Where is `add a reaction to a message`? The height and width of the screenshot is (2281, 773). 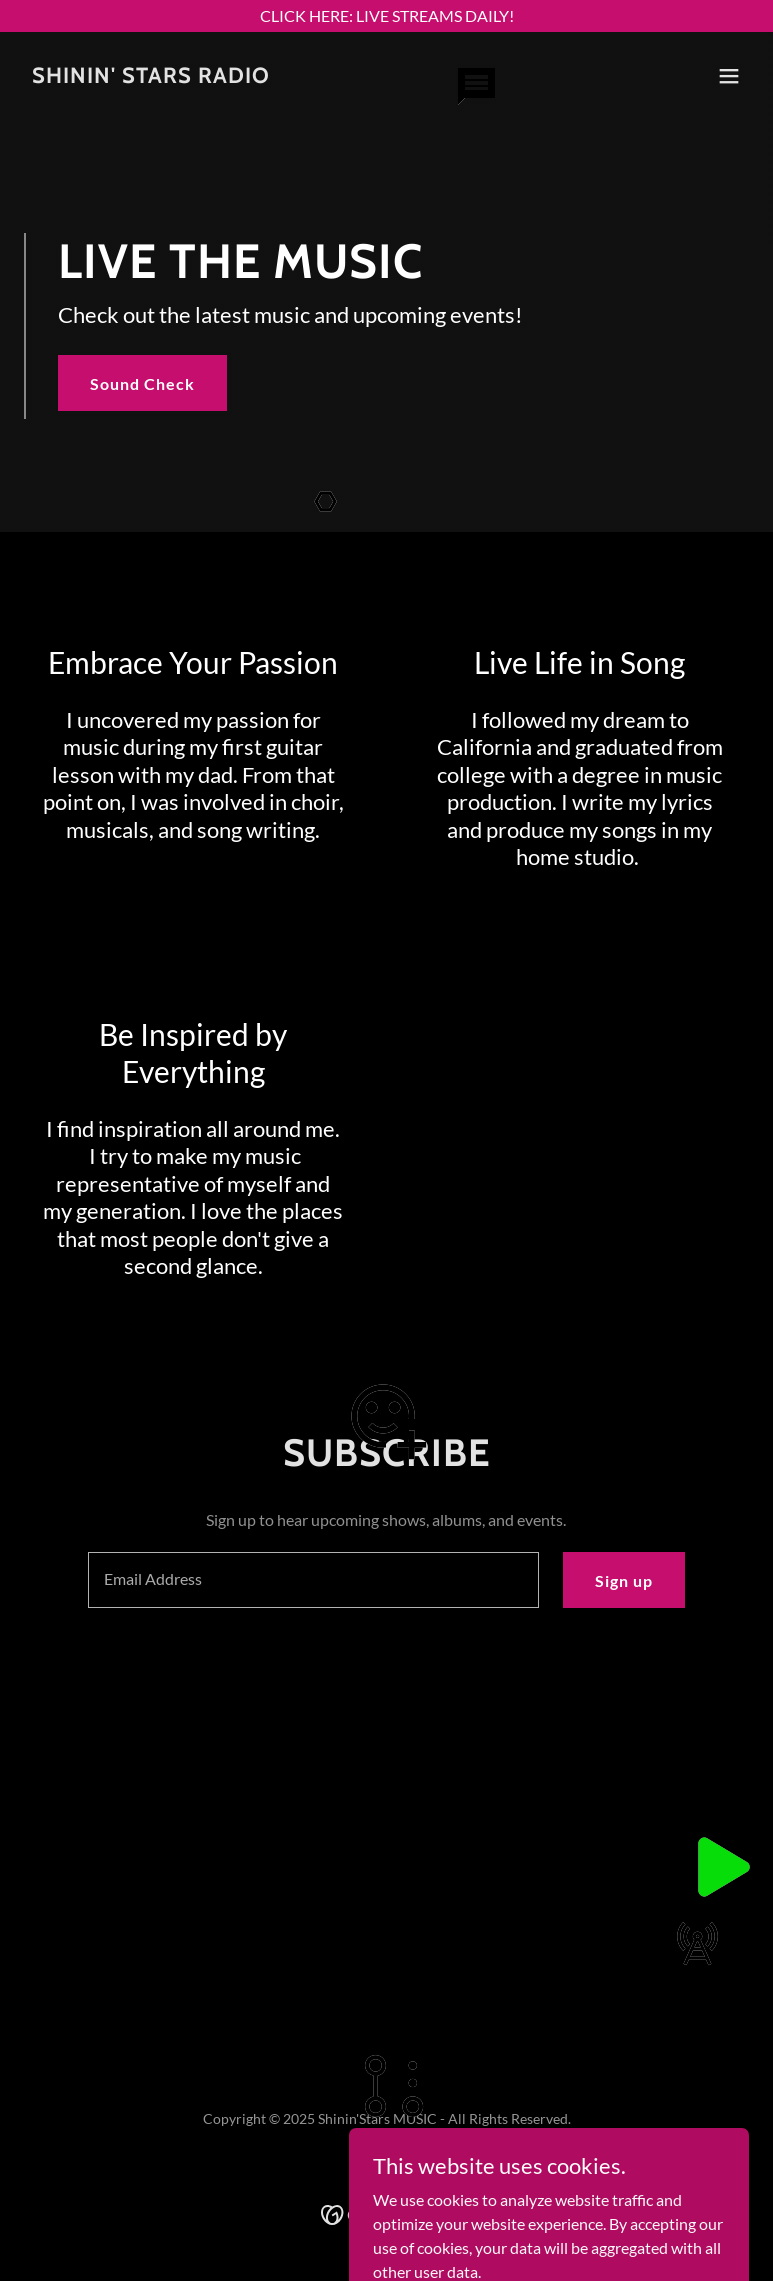 add a reaction to a message is located at coordinates (386, 1419).